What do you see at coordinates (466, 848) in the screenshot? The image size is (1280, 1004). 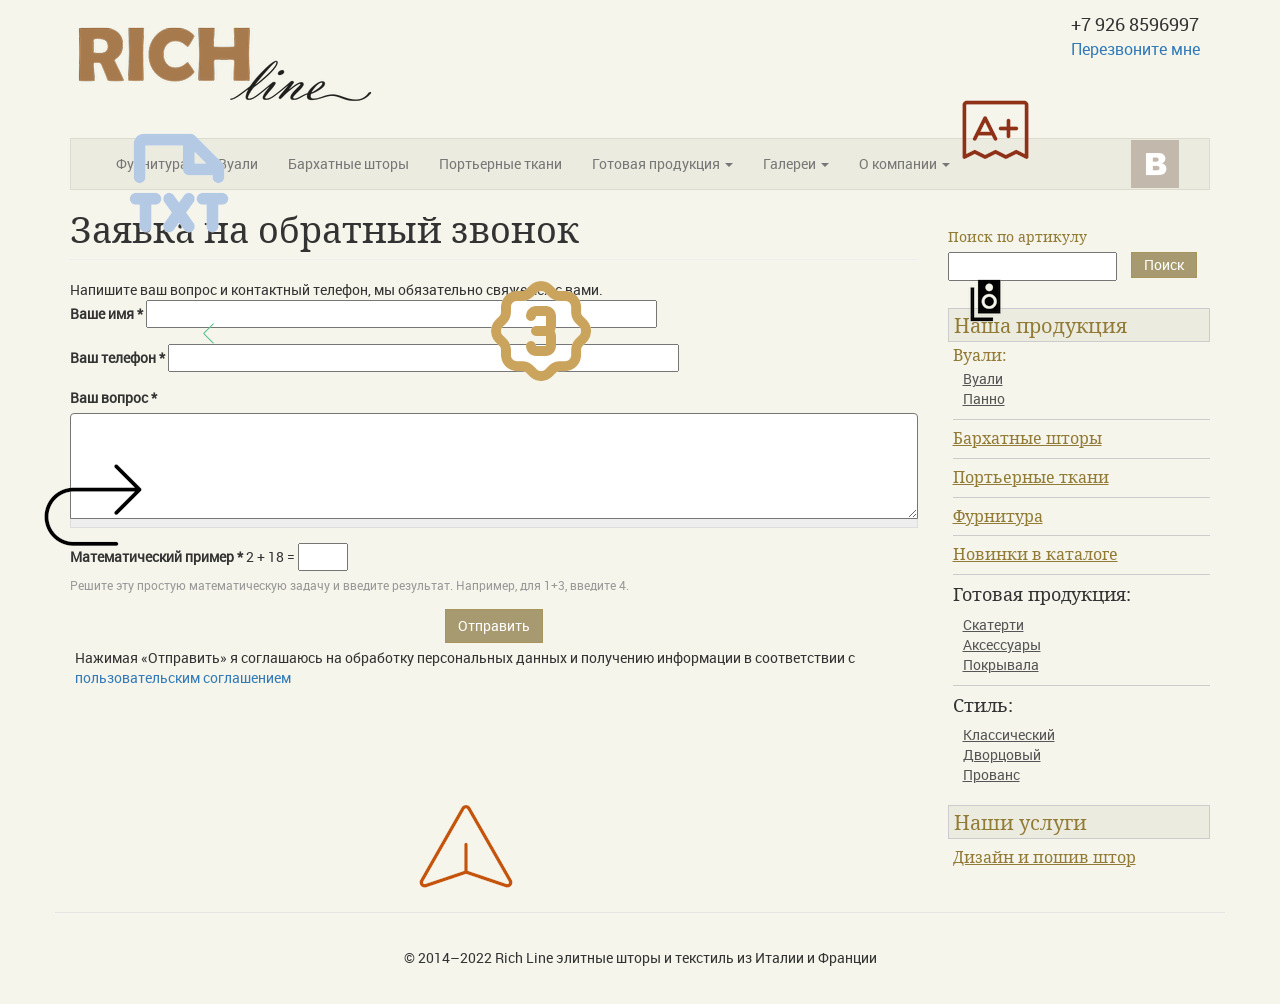 I see `send a message` at bounding box center [466, 848].